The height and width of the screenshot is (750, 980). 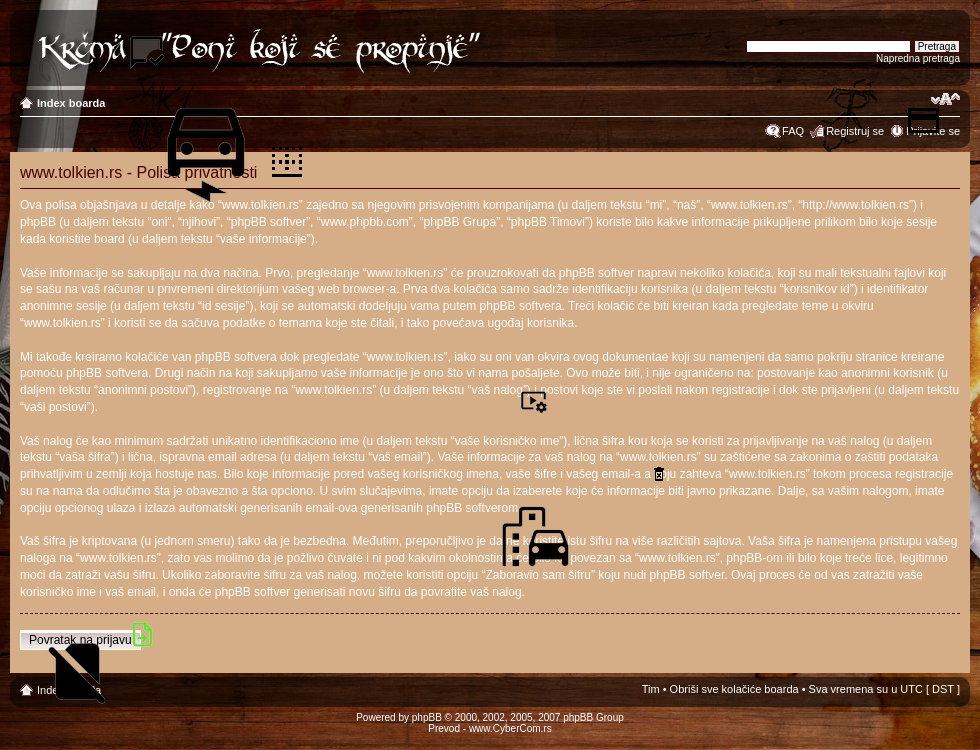 What do you see at coordinates (206, 155) in the screenshot?
I see `find nearby electric vehicle charging stations` at bounding box center [206, 155].